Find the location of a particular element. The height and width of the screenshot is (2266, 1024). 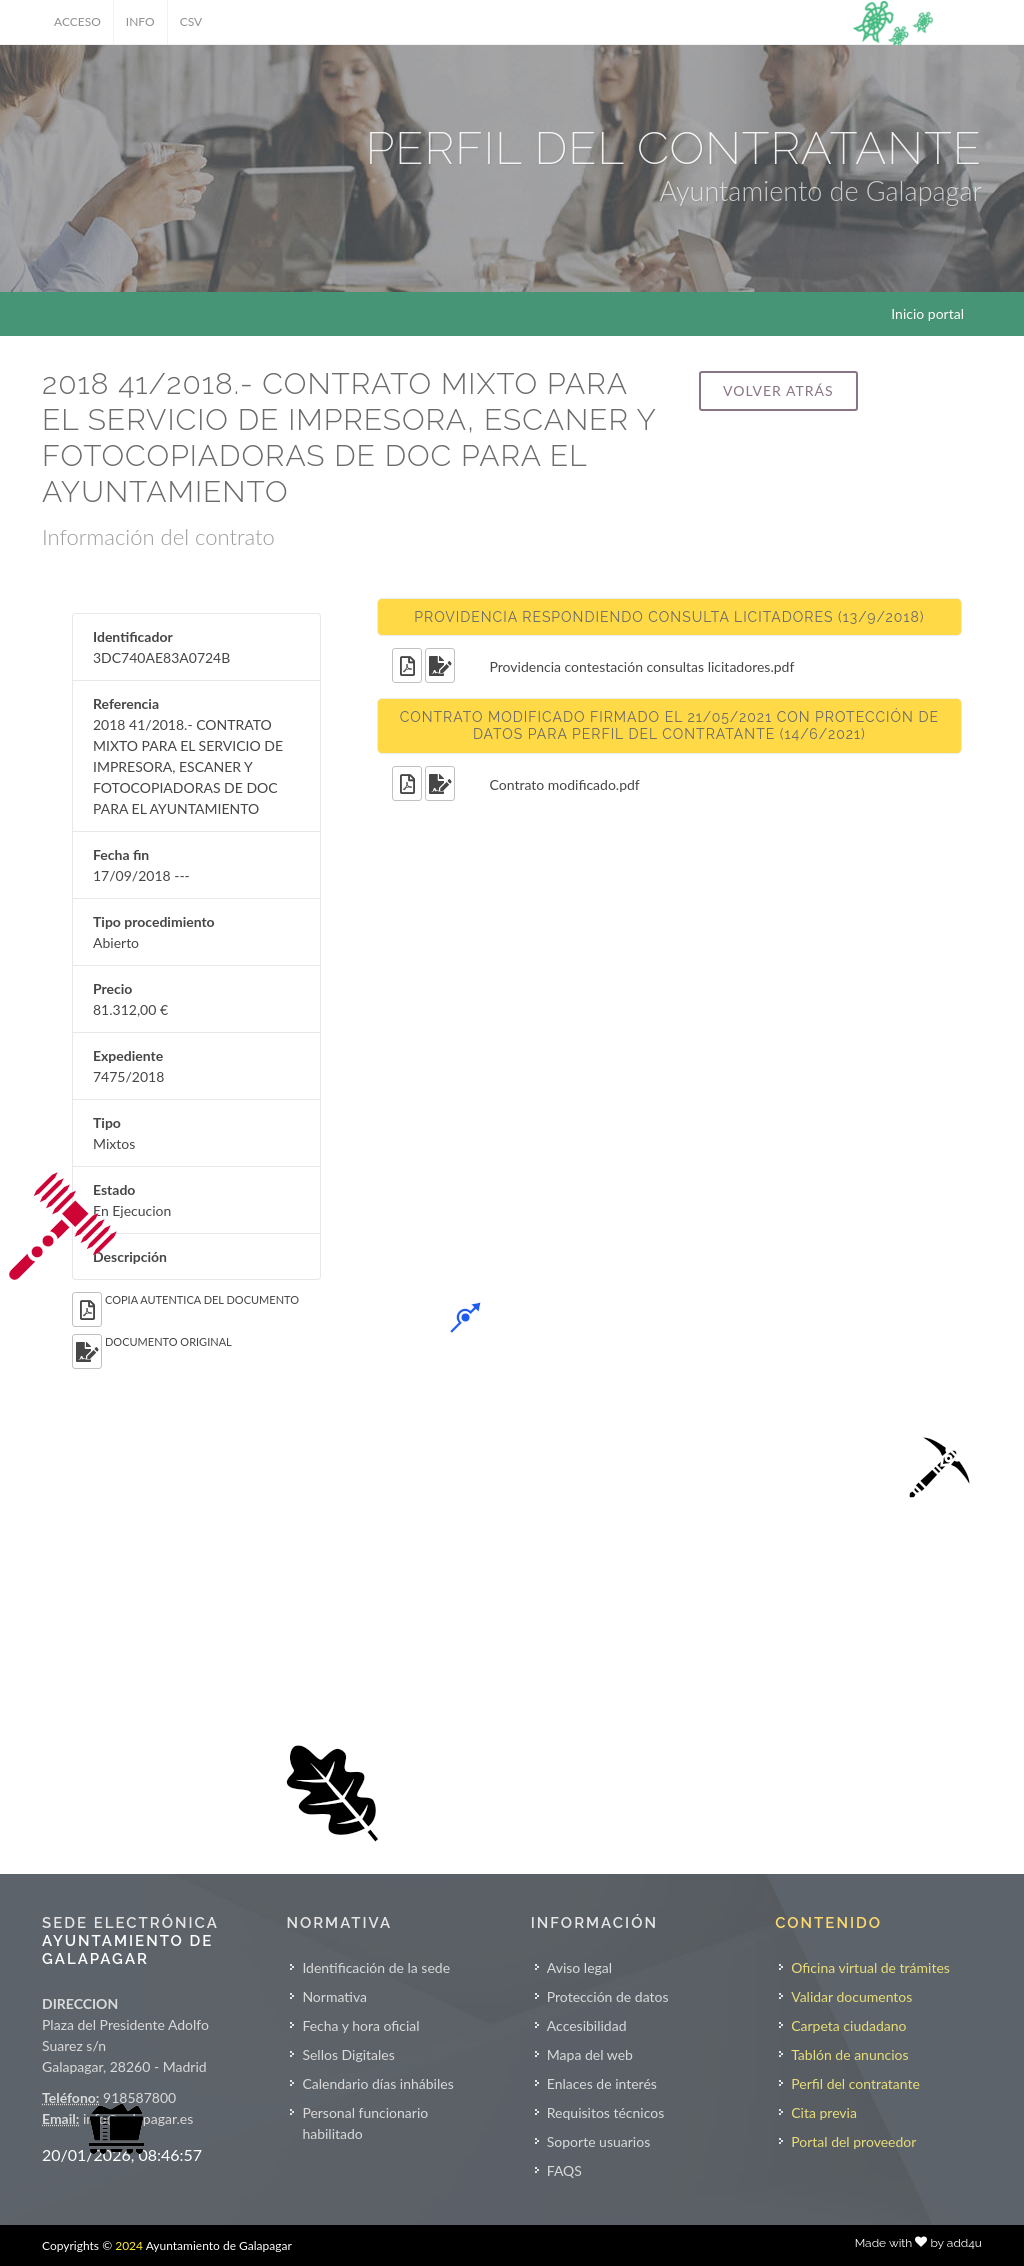

indicates coal or mining resources in inventory is located at coordinates (116, 2126).